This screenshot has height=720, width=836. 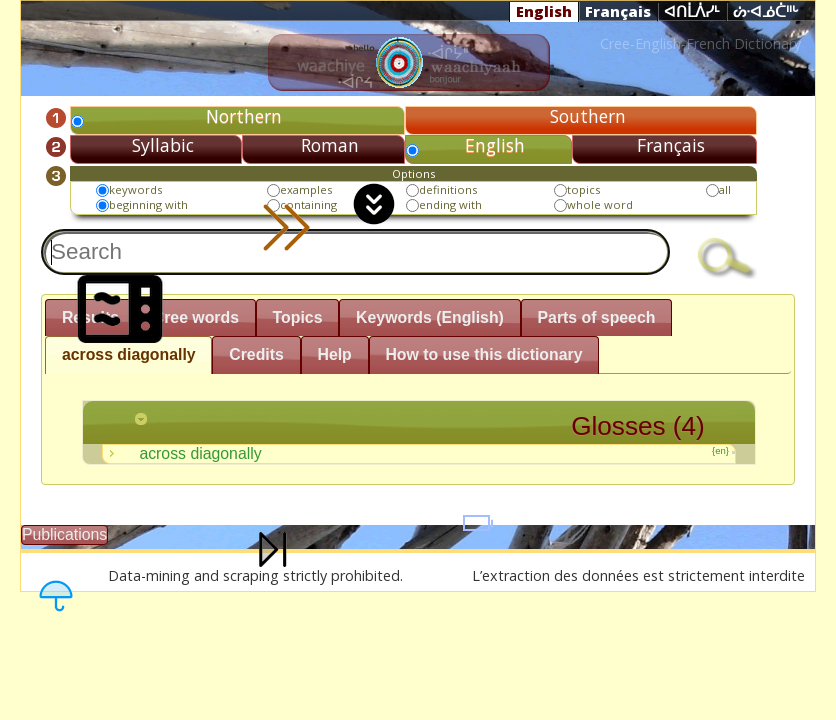 What do you see at coordinates (56, 596) in the screenshot?
I see `indicates weather protection or rain forecast` at bounding box center [56, 596].